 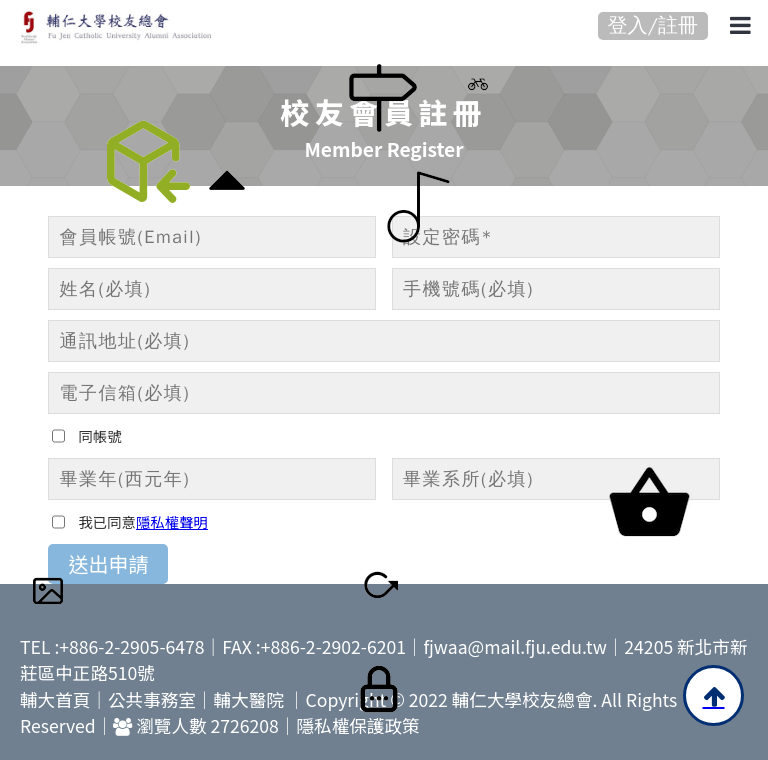 What do you see at coordinates (649, 503) in the screenshot?
I see `view your shopping basket` at bounding box center [649, 503].